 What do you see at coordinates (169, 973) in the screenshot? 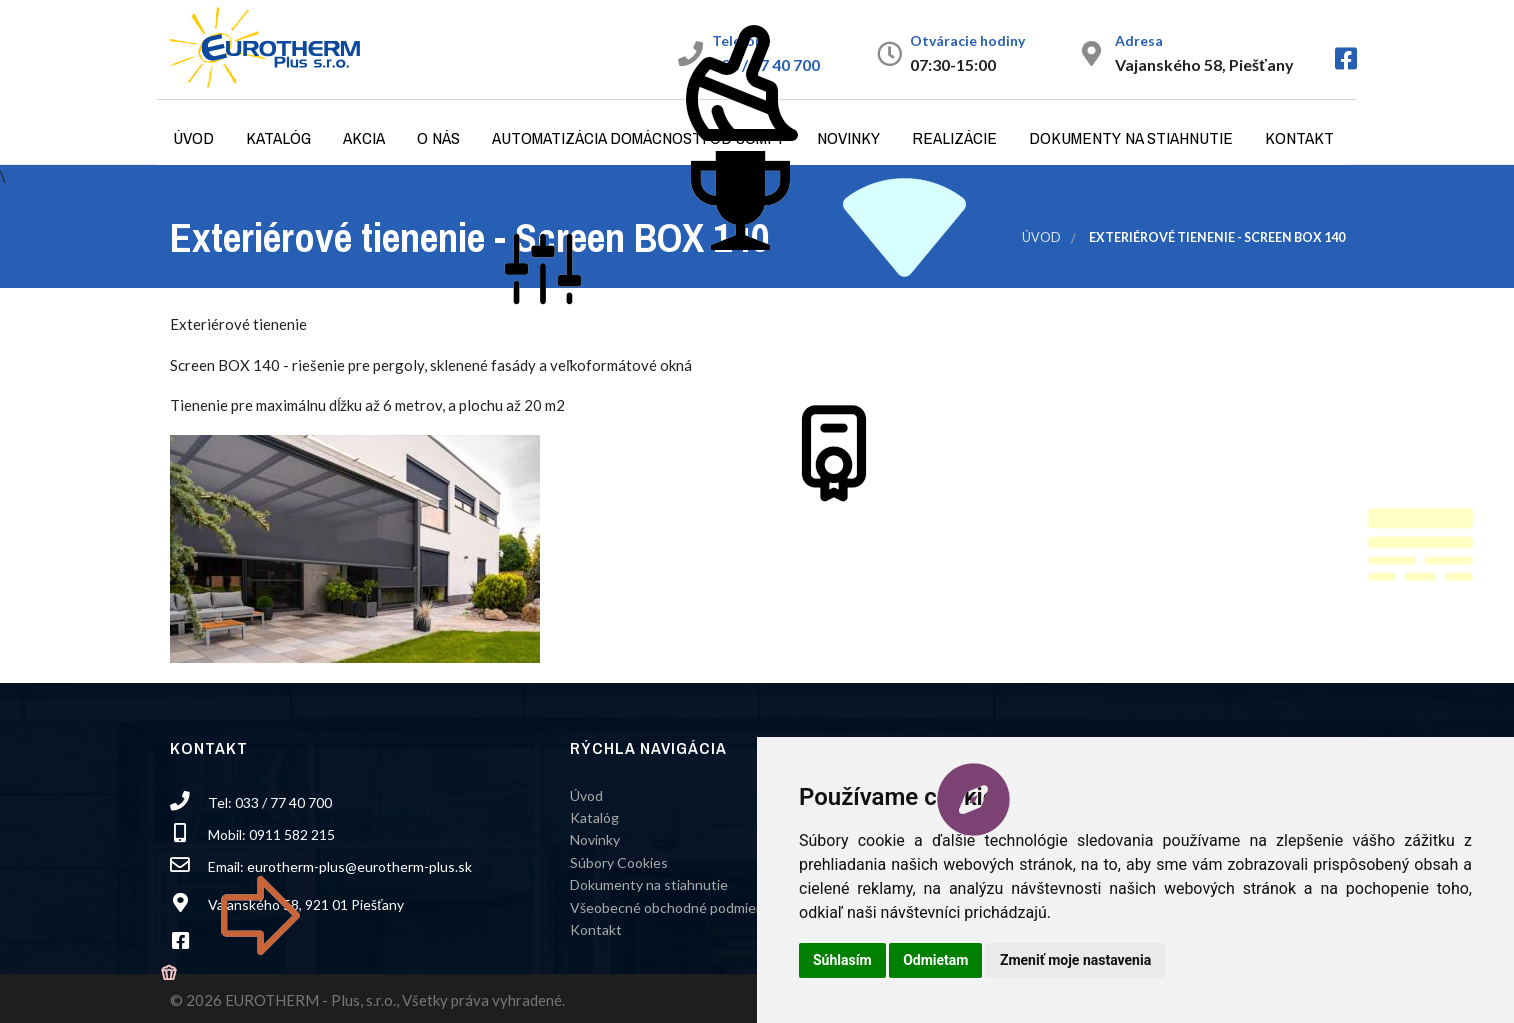
I see `access movies or entertainment section` at bounding box center [169, 973].